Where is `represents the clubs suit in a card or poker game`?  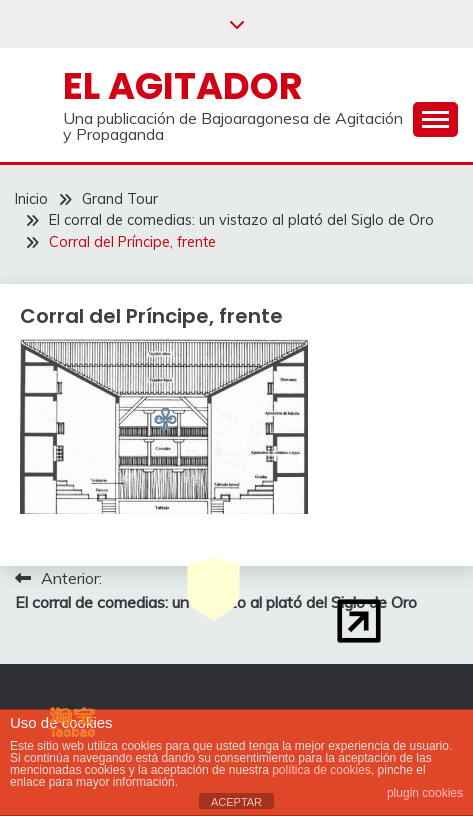 represents the clubs suit in a card or poker game is located at coordinates (165, 418).